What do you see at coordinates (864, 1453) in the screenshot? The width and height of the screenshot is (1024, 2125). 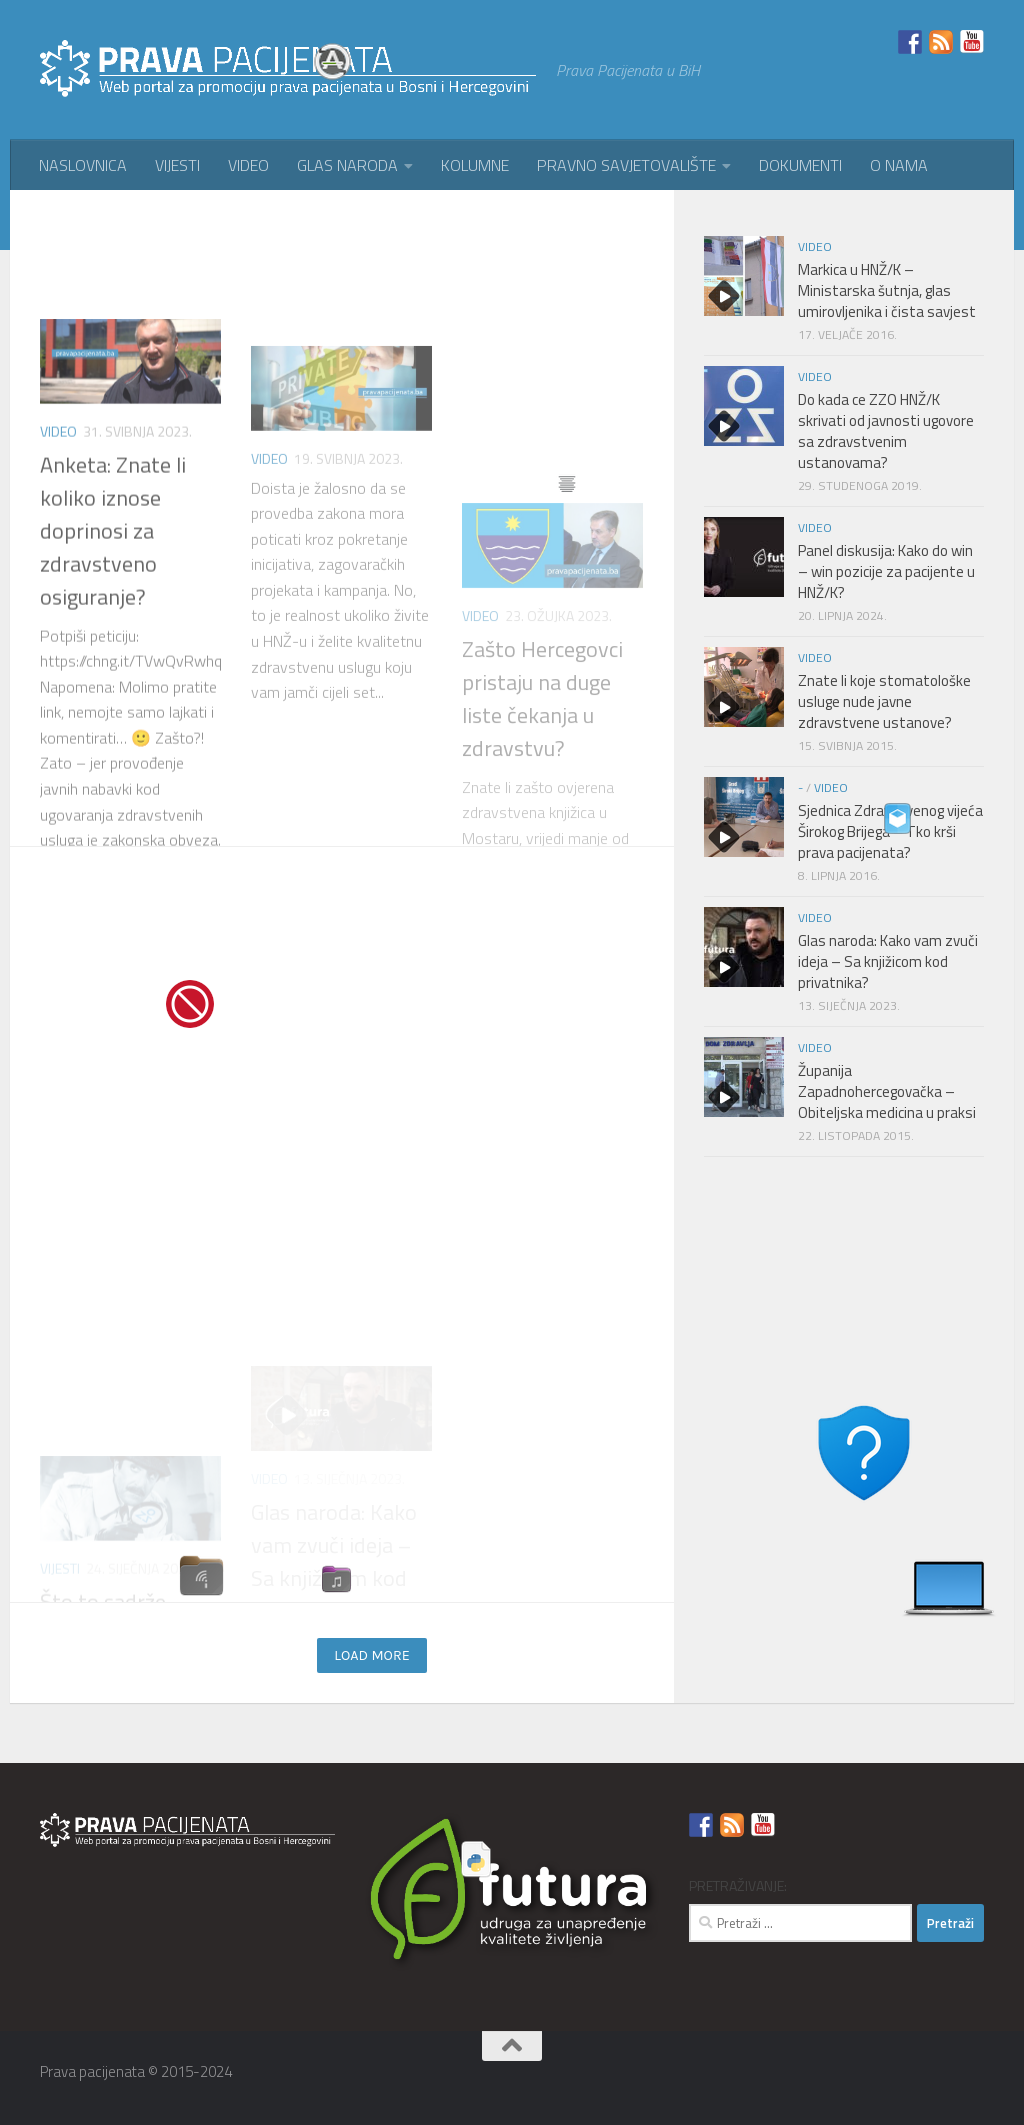 I see `access help and support resources` at bounding box center [864, 1453].